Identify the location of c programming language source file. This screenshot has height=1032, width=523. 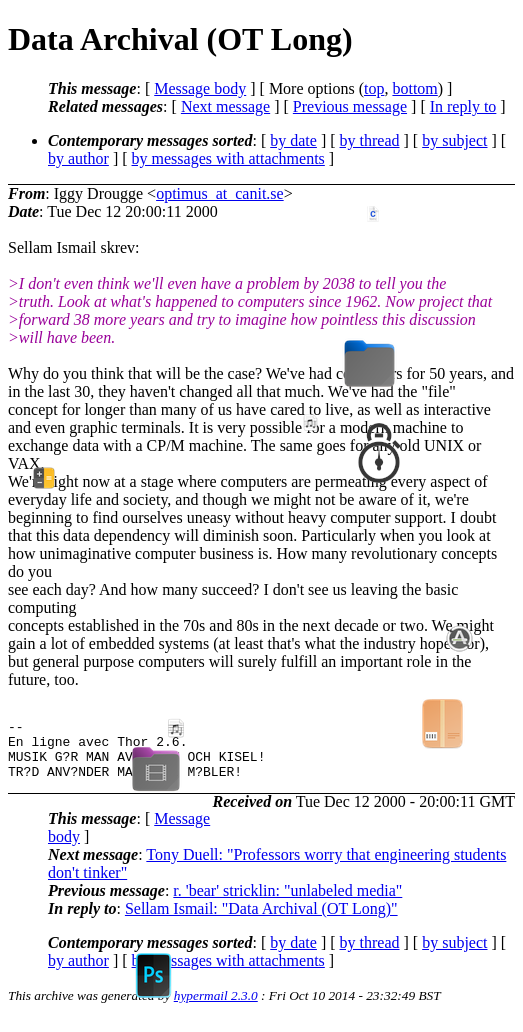
(373, 214).